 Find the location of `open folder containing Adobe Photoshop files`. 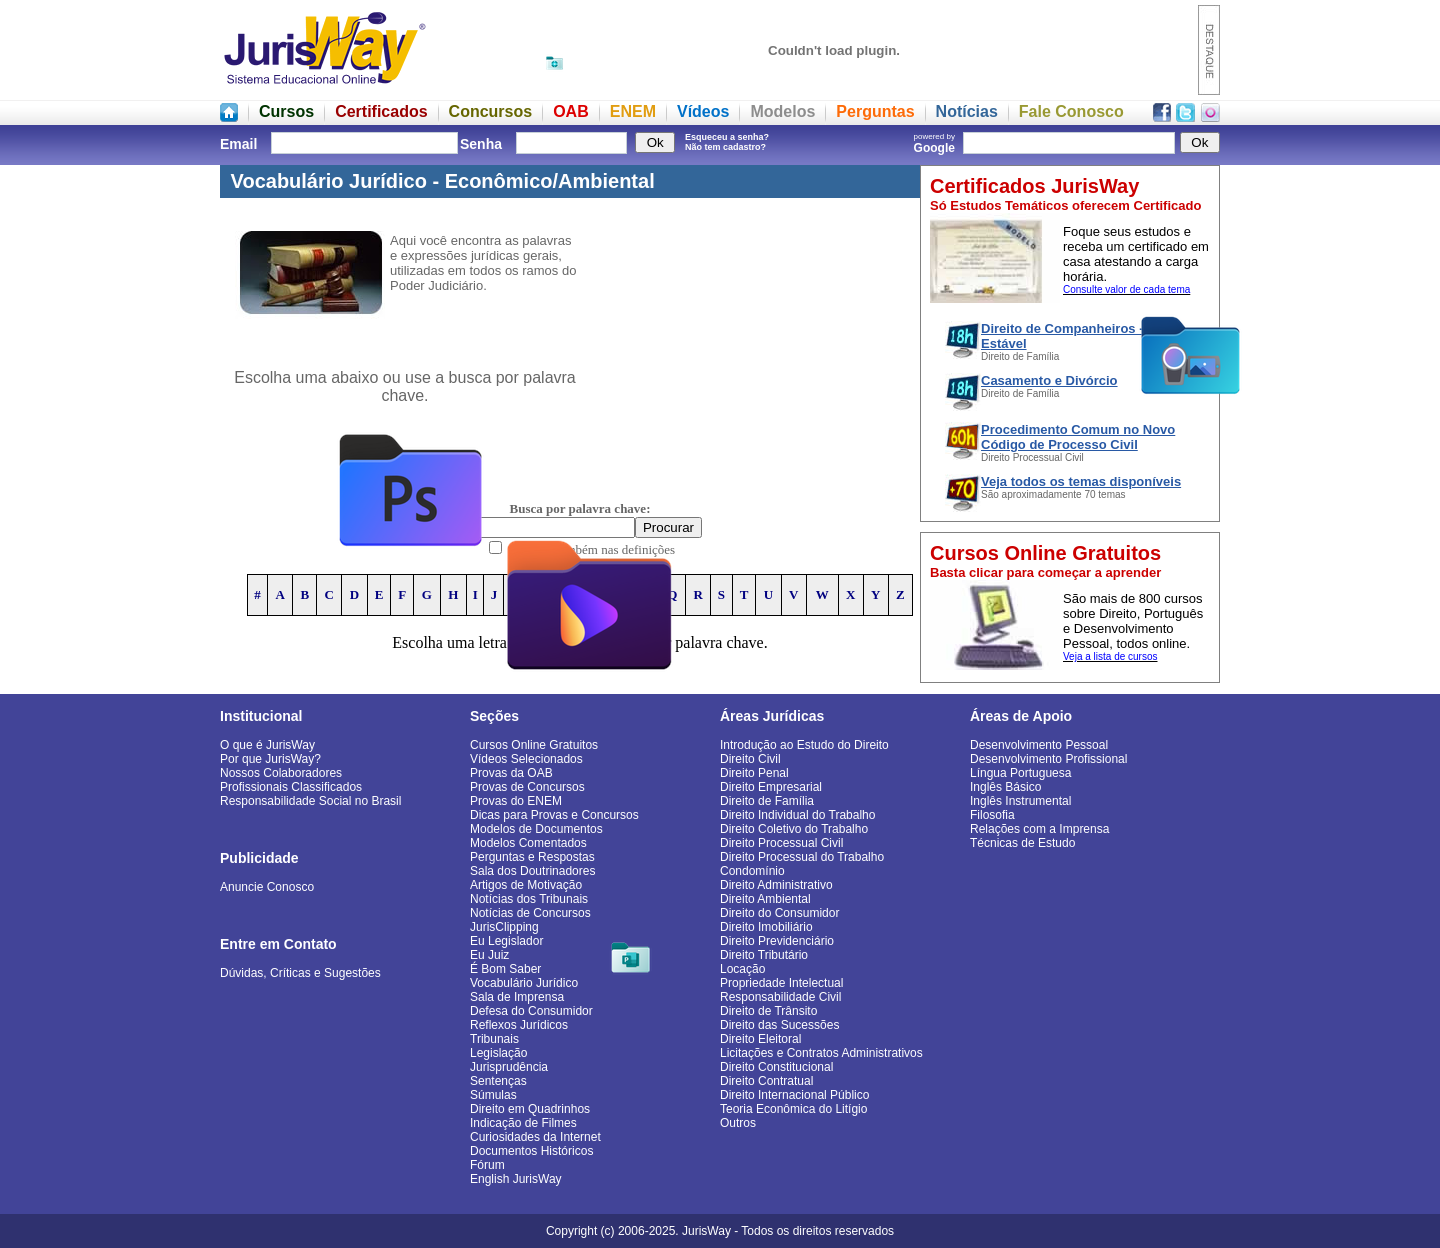

open folder containing Adobe Photoshop files is located at coordinates (410, 494).